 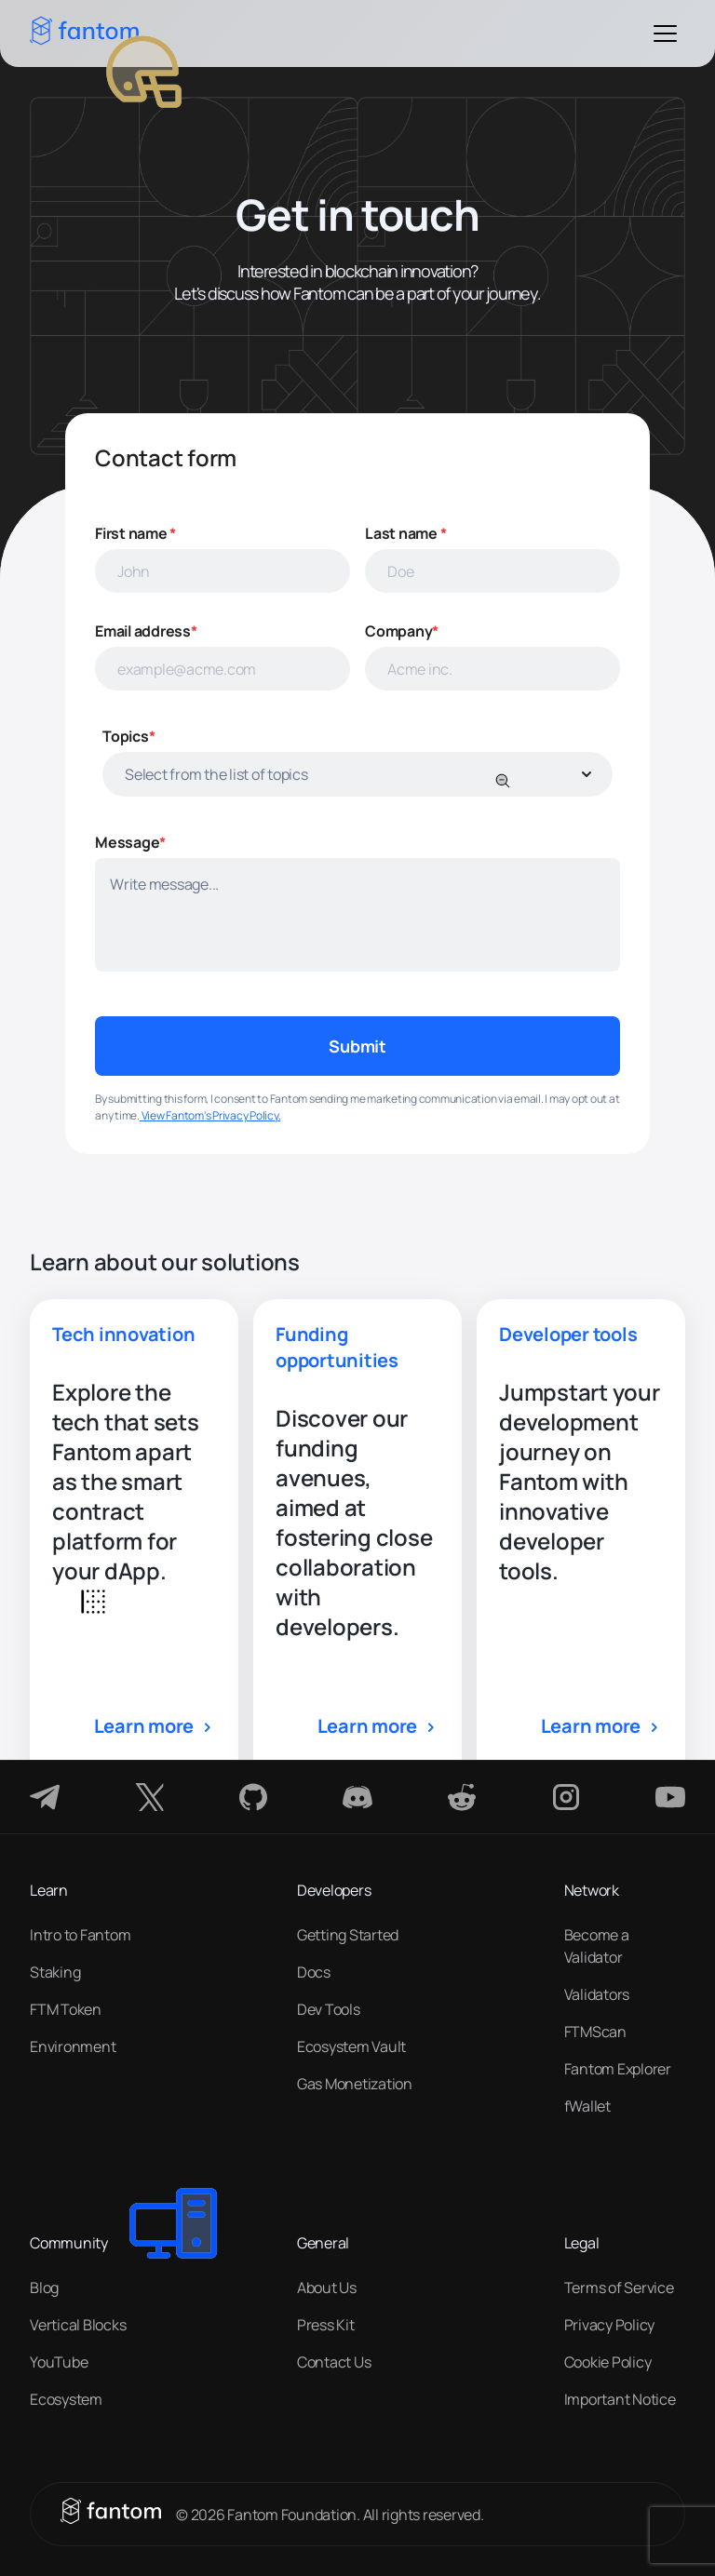 I want to click on apply left border to selected cells, so click(x=93, y=1602).